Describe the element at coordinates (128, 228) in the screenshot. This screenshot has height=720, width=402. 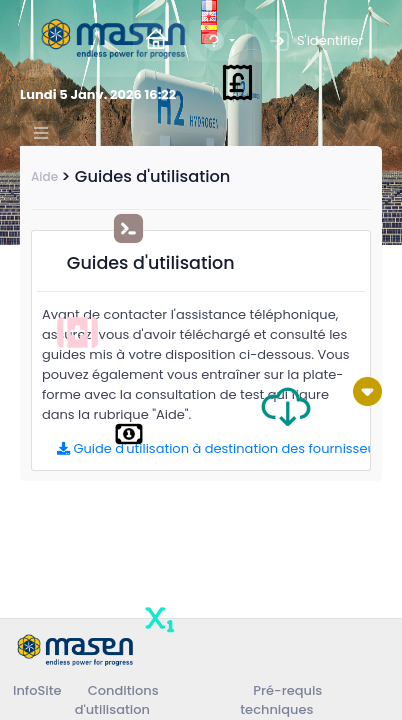
I see `tabler icons brand logo` at that location.